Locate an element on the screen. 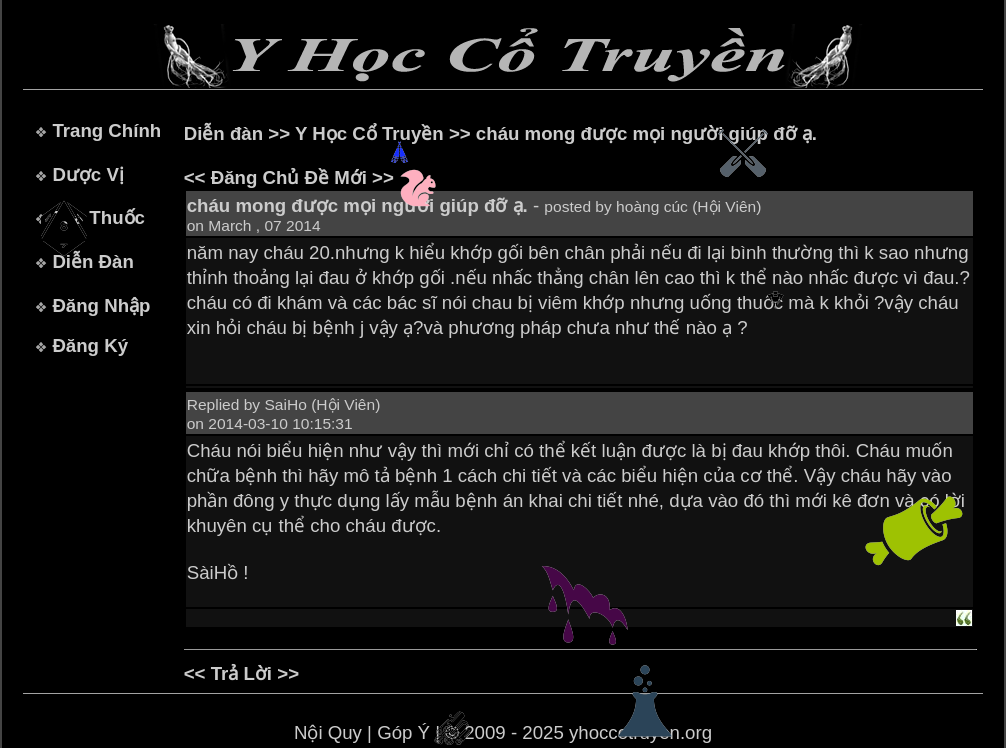  access water sports or kayaking activities is located at coordinates (743, 154).